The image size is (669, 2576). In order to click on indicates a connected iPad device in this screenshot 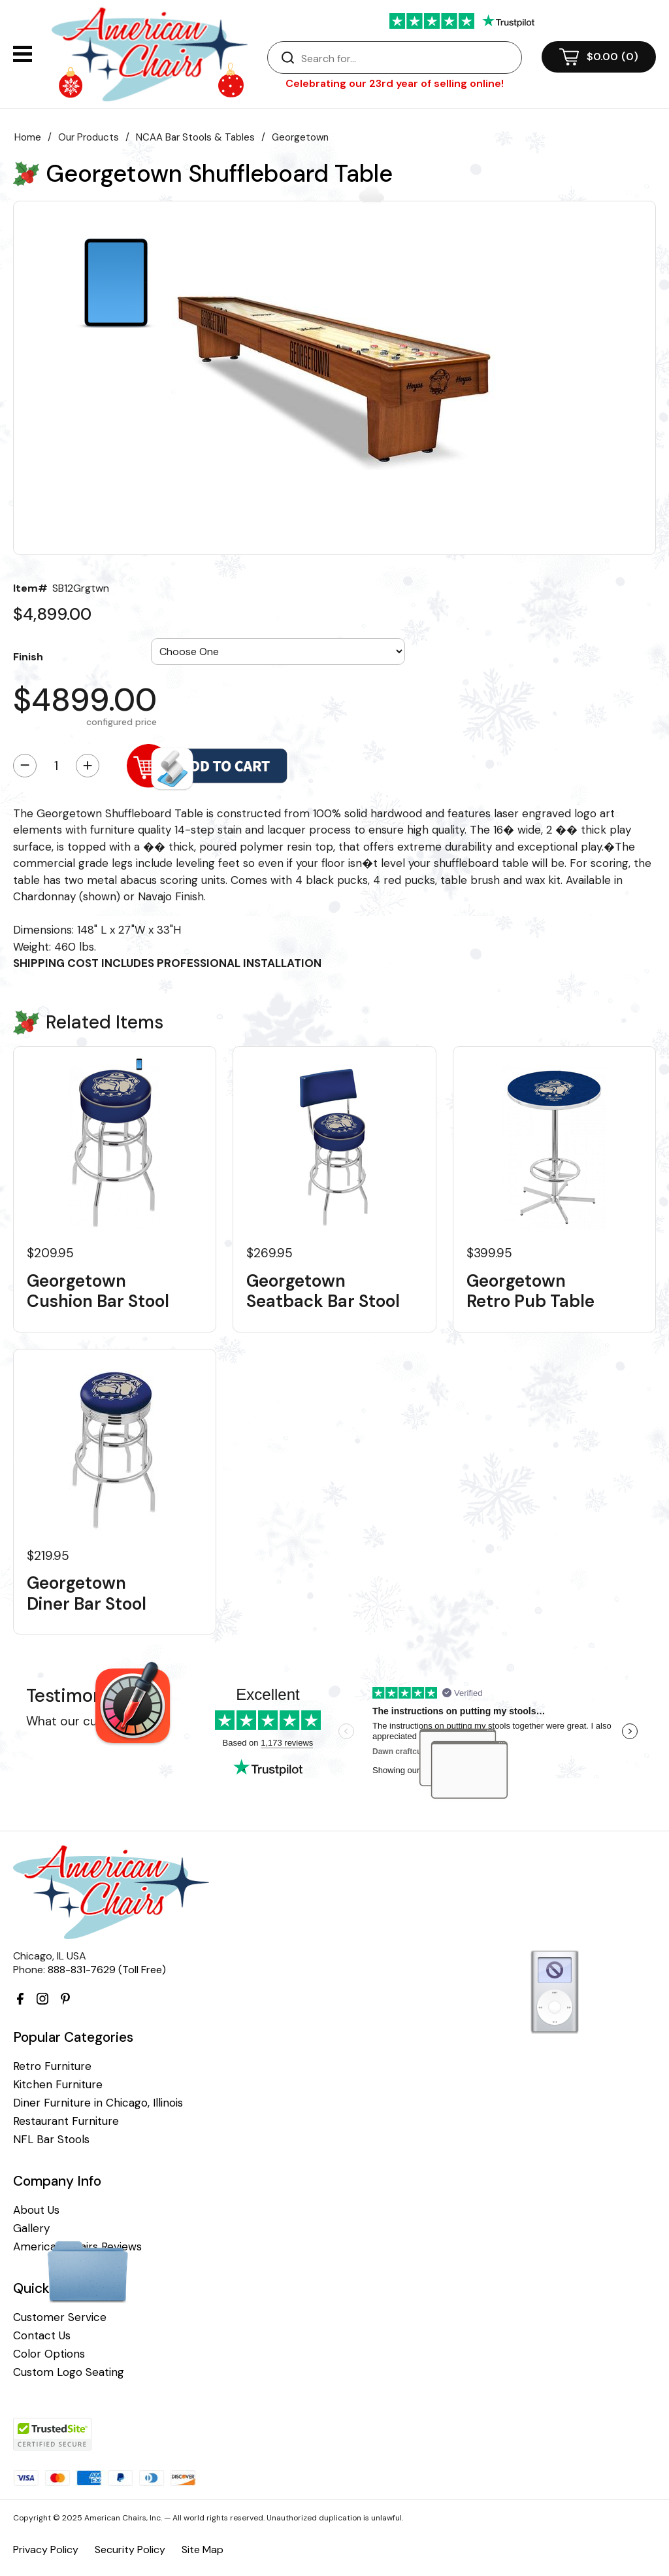, I will do `click(116, 283)`.